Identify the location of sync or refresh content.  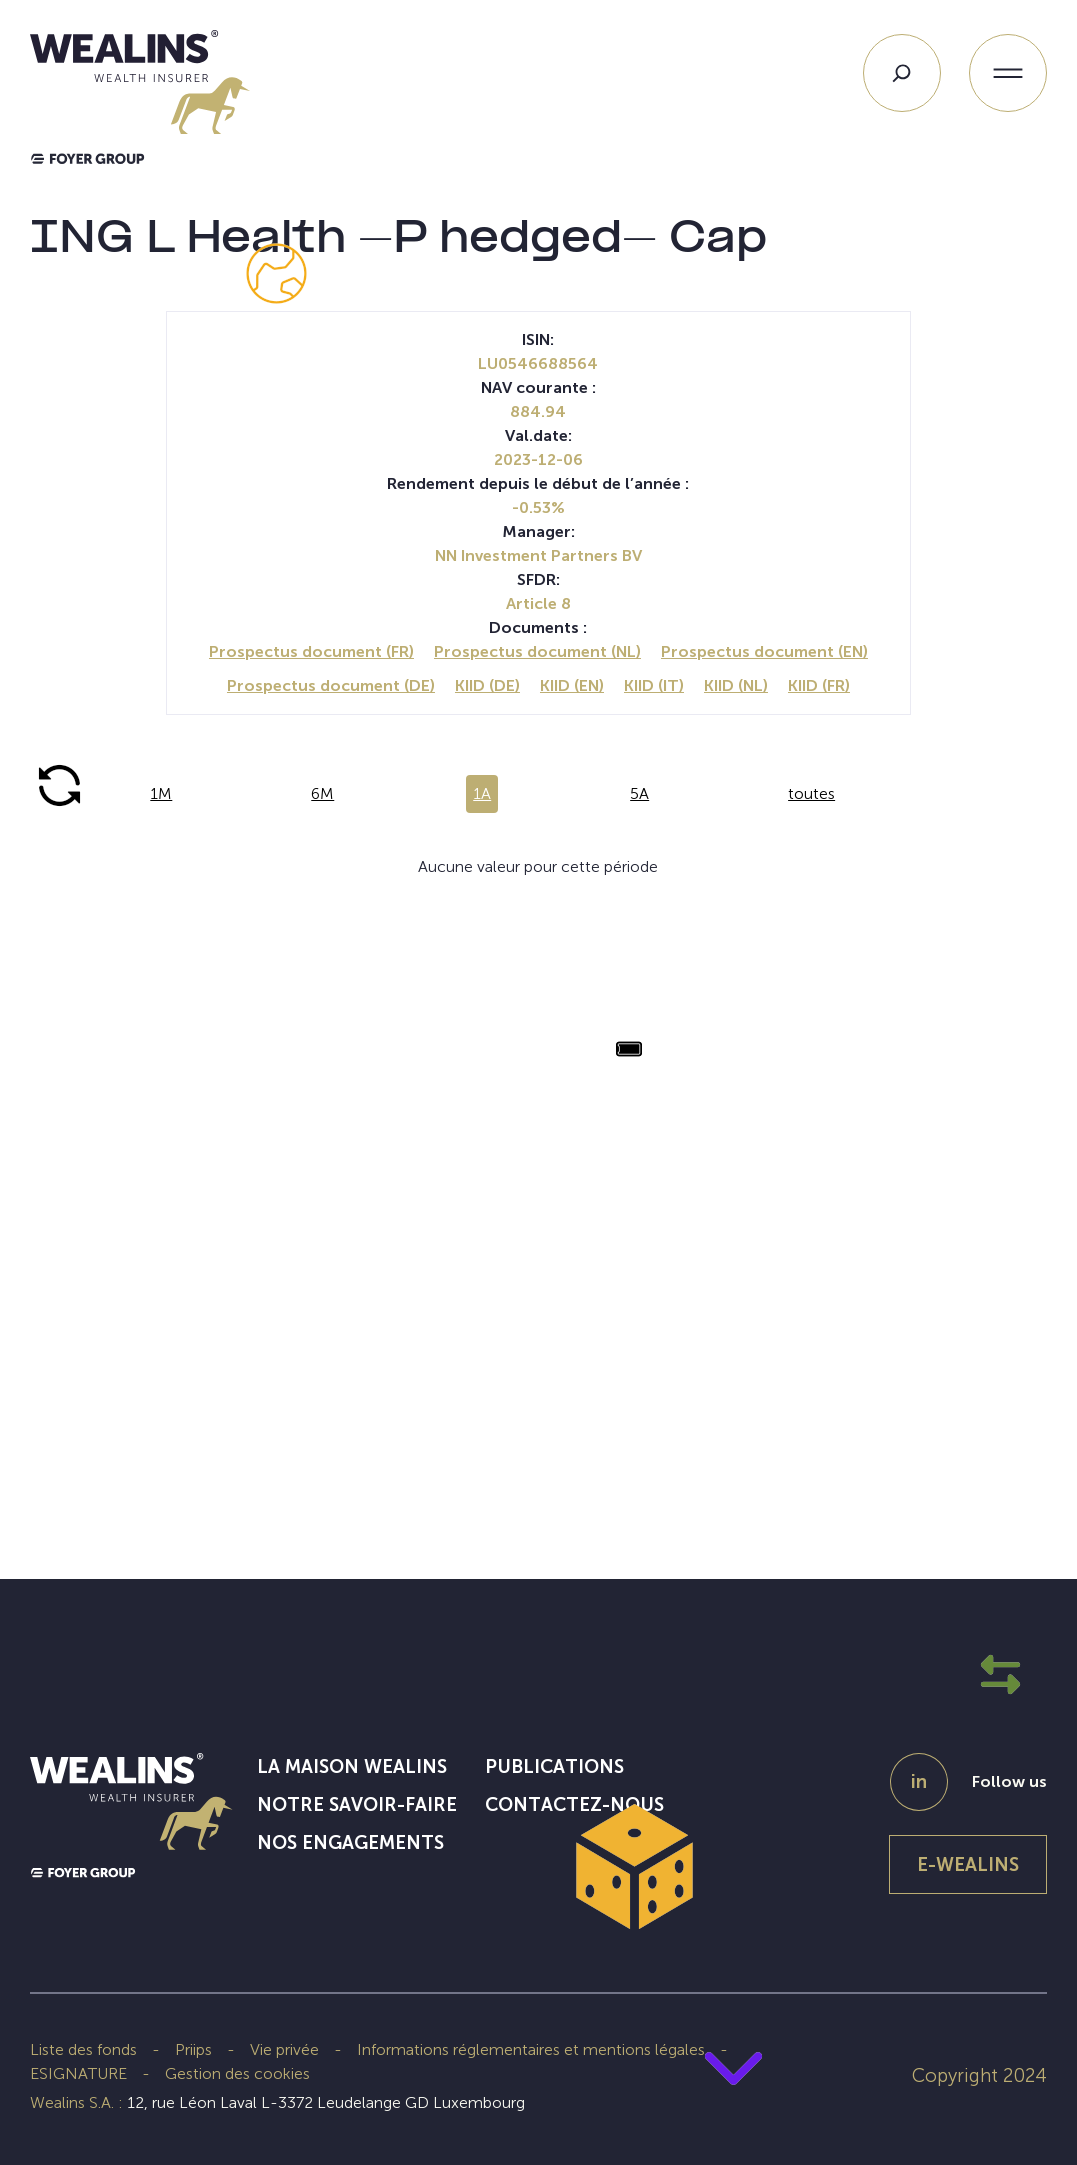
(59, 785).